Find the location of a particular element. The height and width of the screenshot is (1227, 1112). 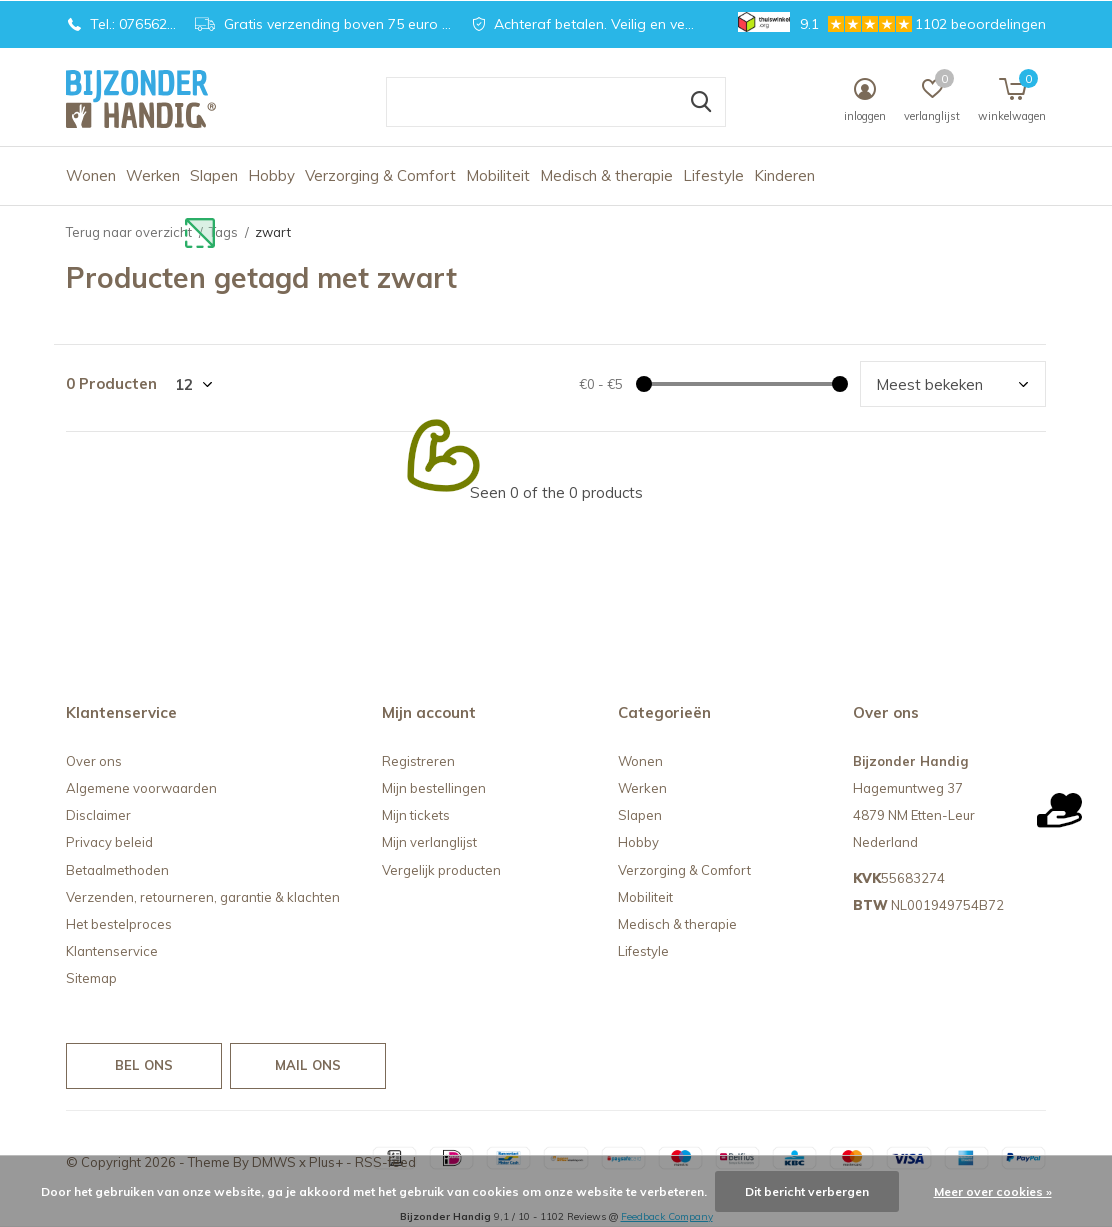

indicates strength or power feature is located at coordinates (443, 455).